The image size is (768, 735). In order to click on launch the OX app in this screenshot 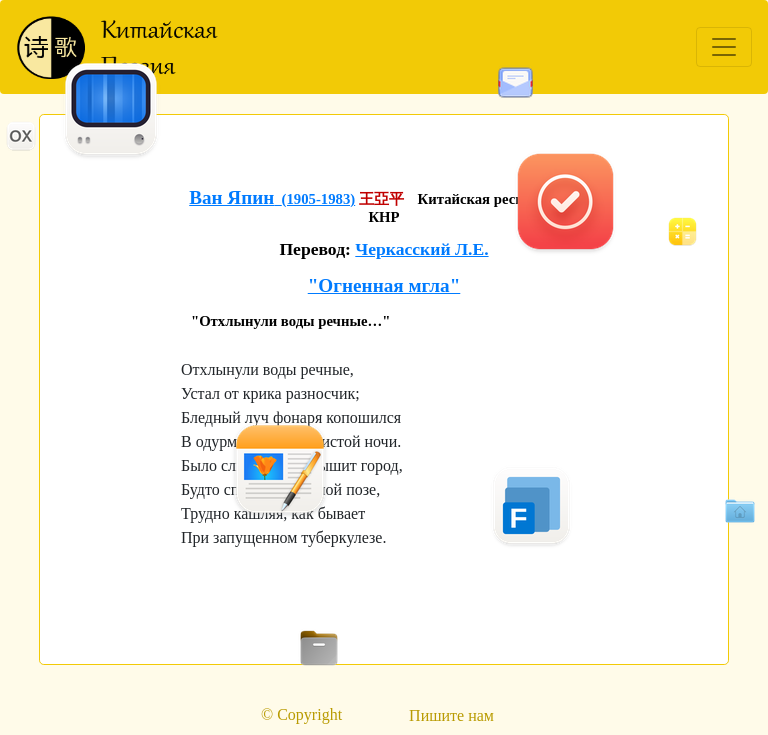, I will do `click(21, 136)`.